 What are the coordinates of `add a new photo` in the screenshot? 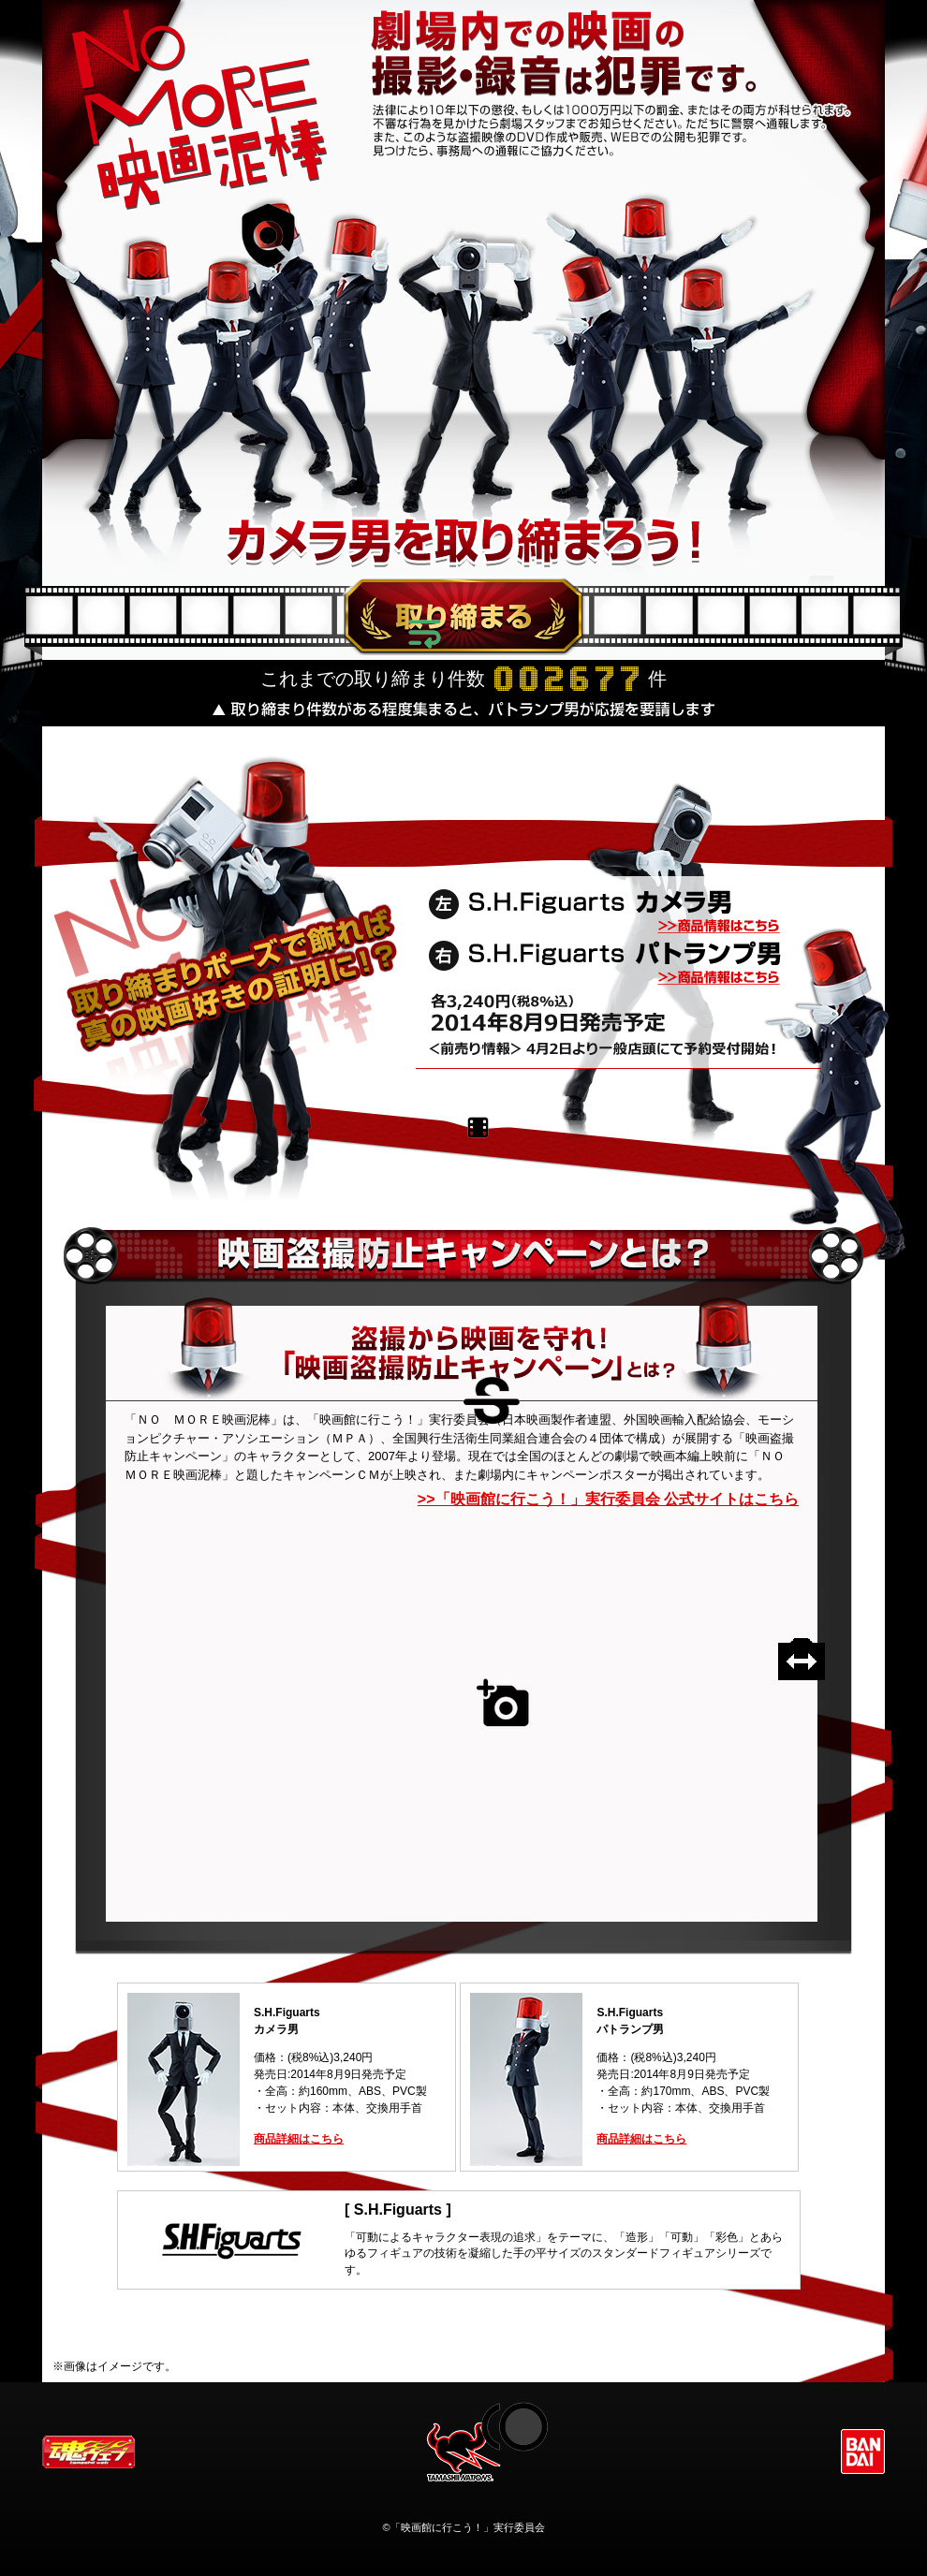 It's located at (504, 1704).